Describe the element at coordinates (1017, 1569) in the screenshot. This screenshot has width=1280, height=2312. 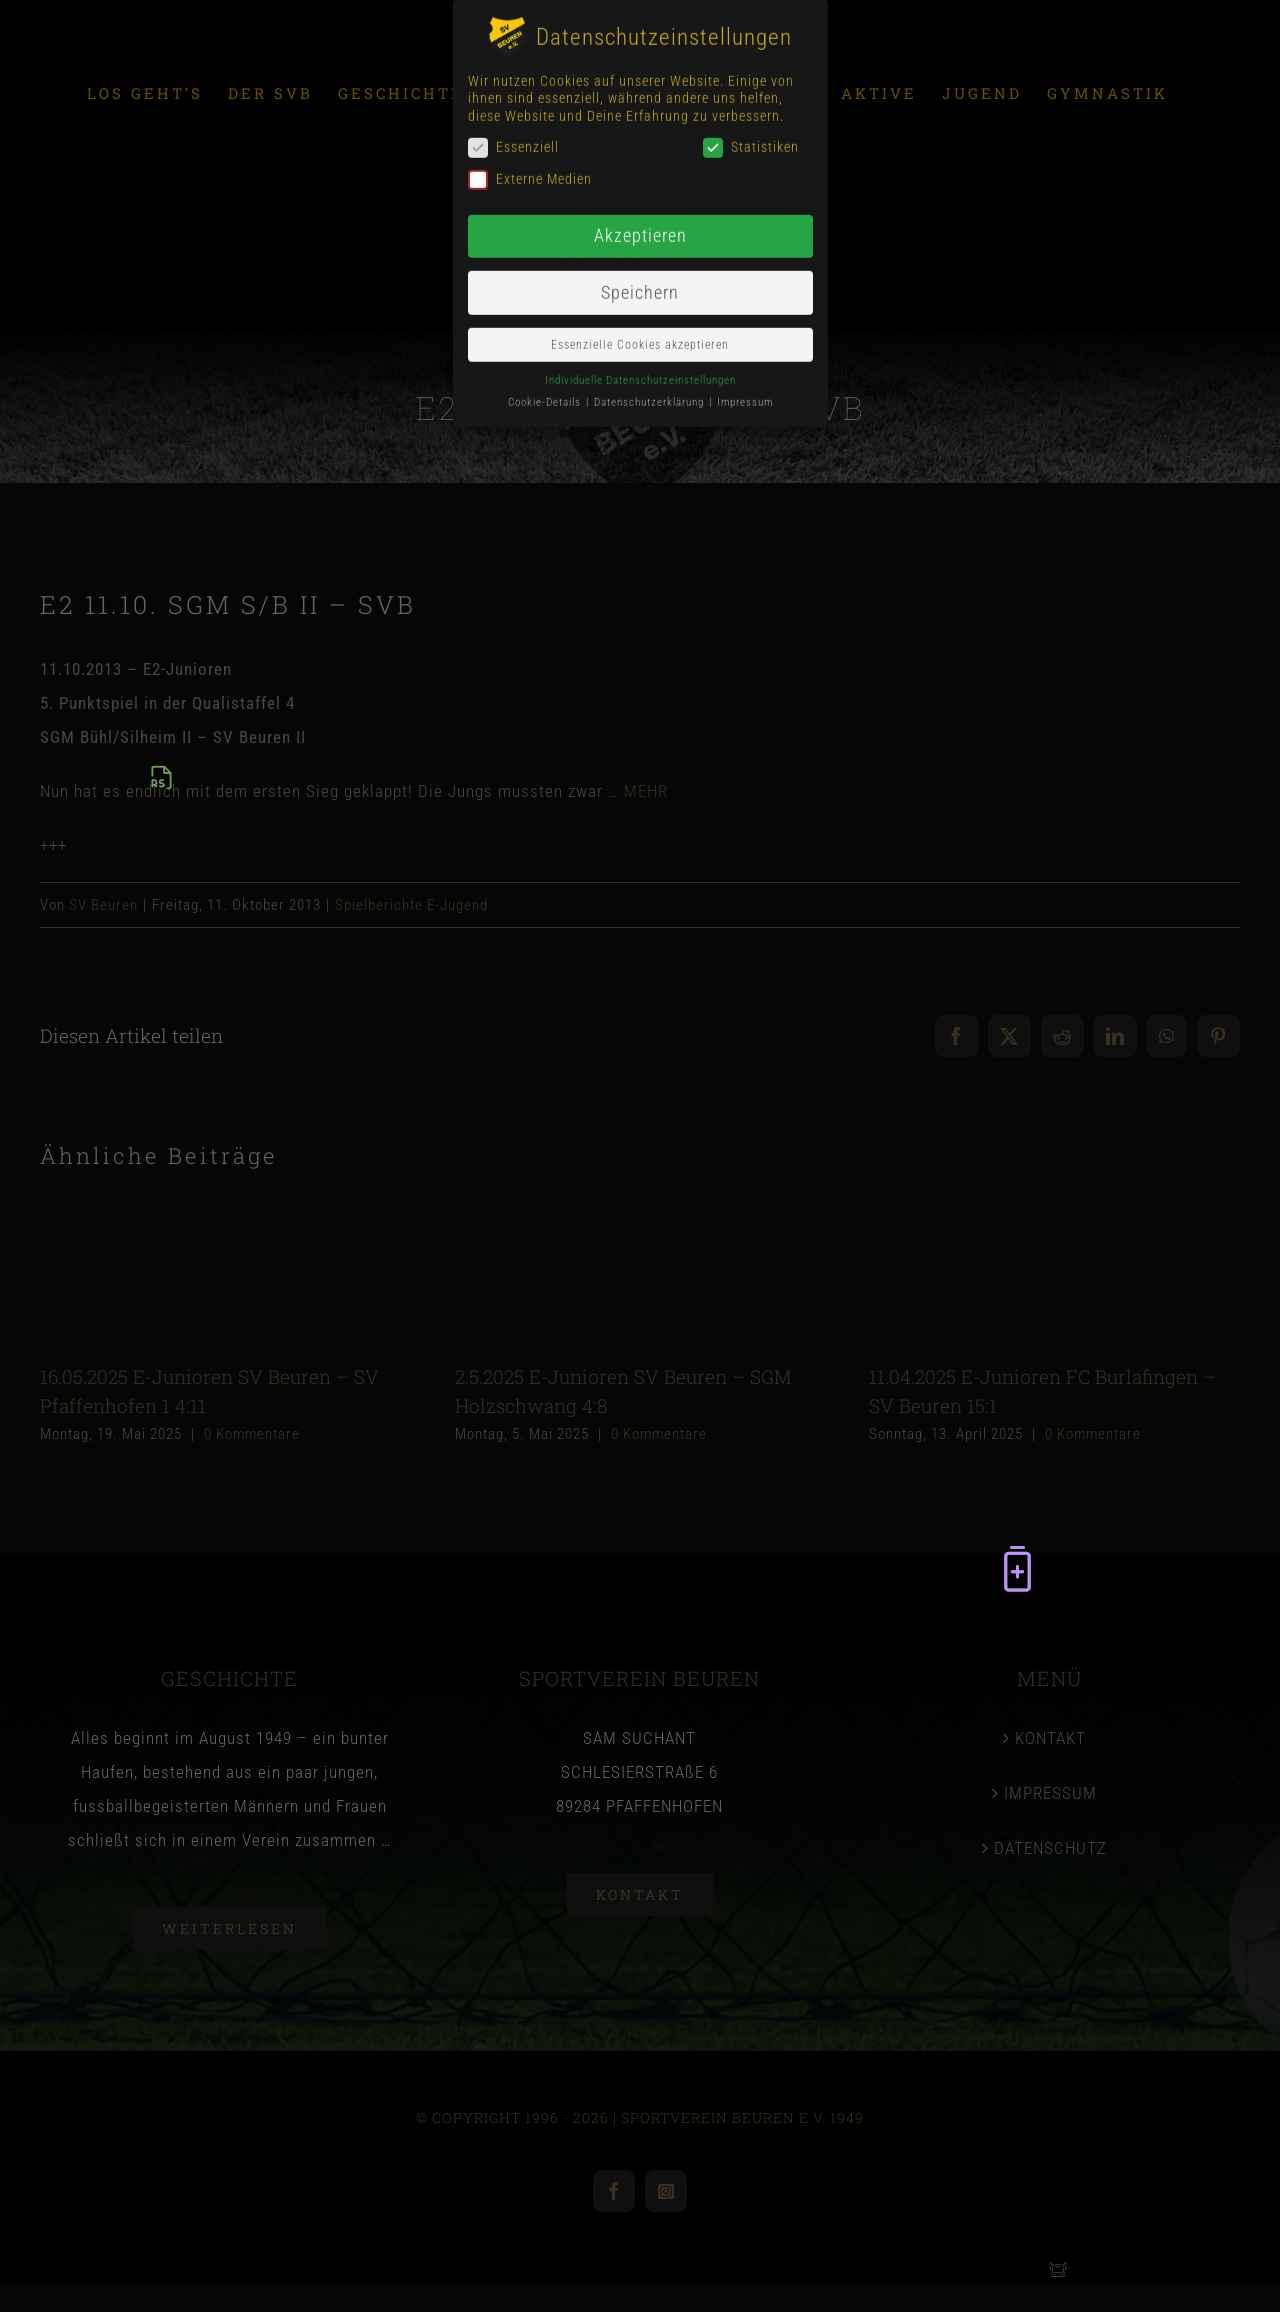
I see `add a new battery or power source` at that location.